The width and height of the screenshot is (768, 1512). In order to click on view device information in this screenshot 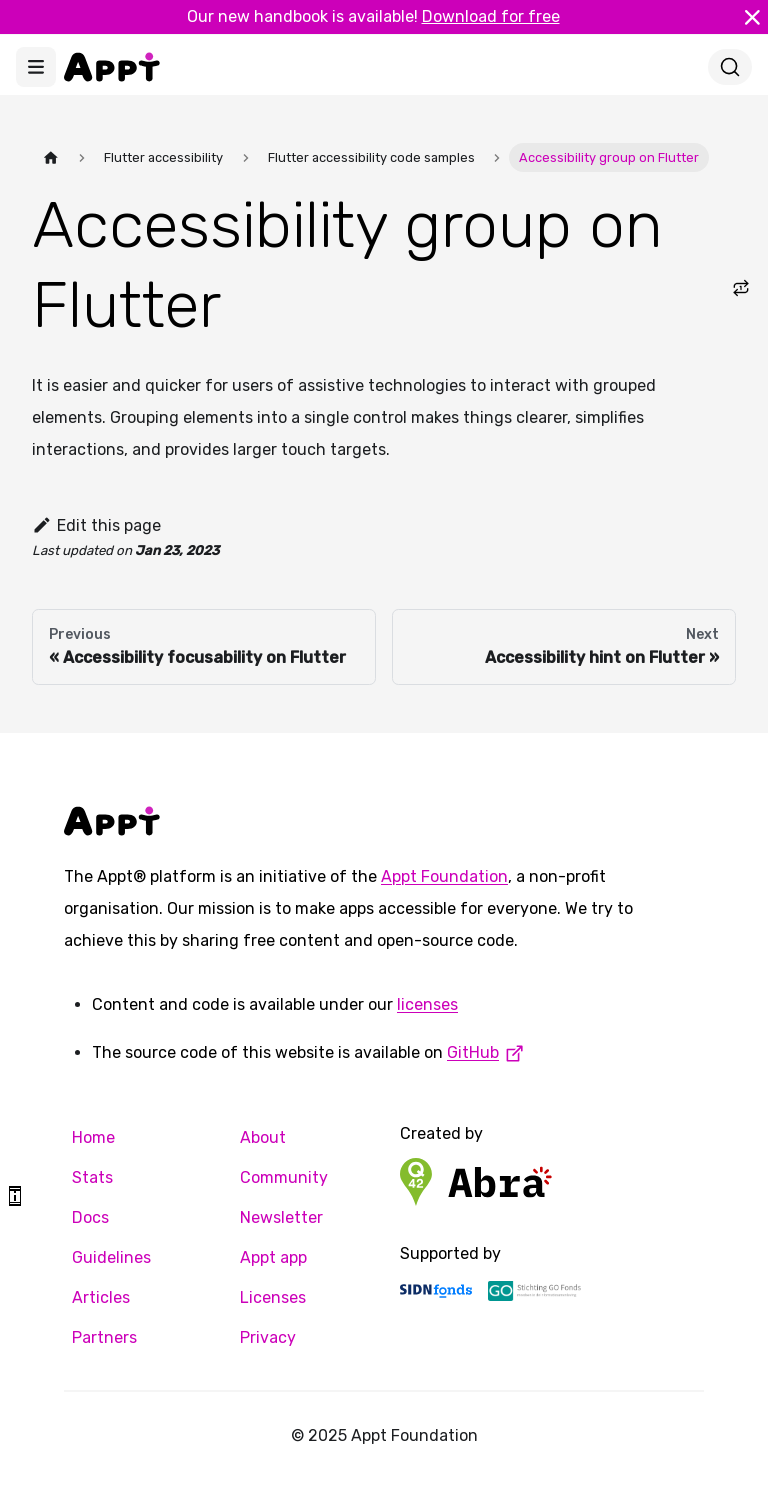, I will do `click(15, 1196)`.